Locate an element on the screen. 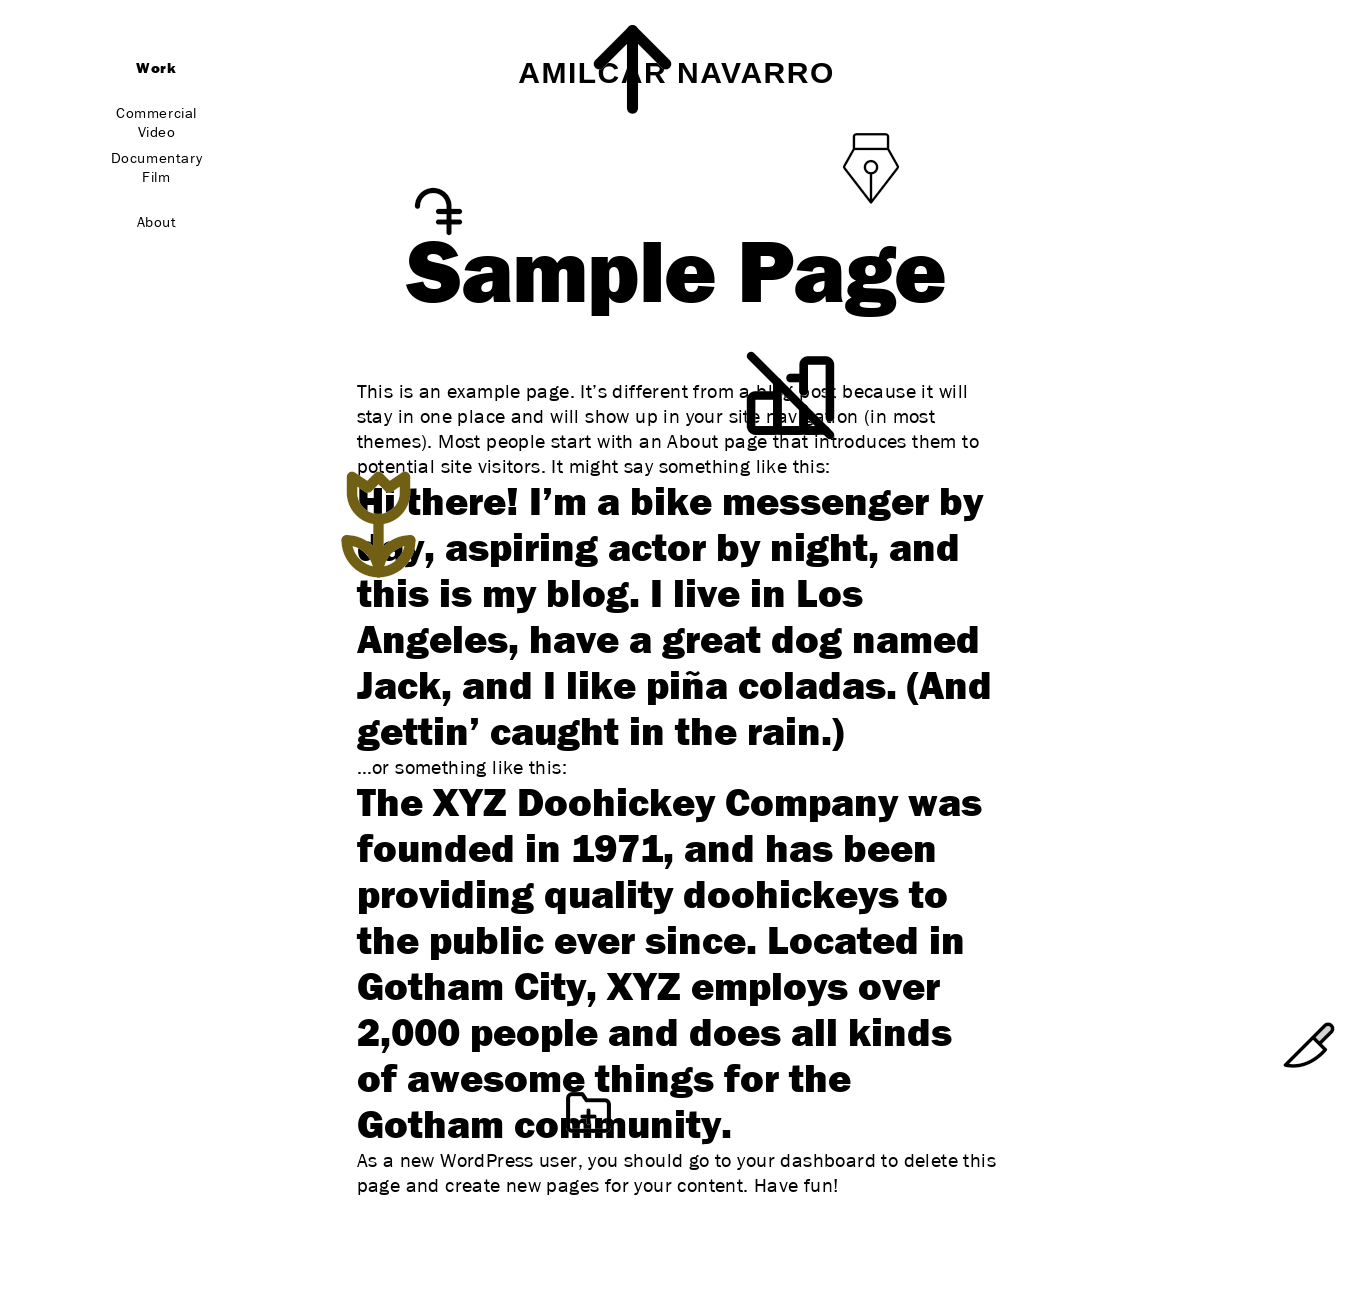  enable macro or close-up photography mode is located at coordinates (378, 524).